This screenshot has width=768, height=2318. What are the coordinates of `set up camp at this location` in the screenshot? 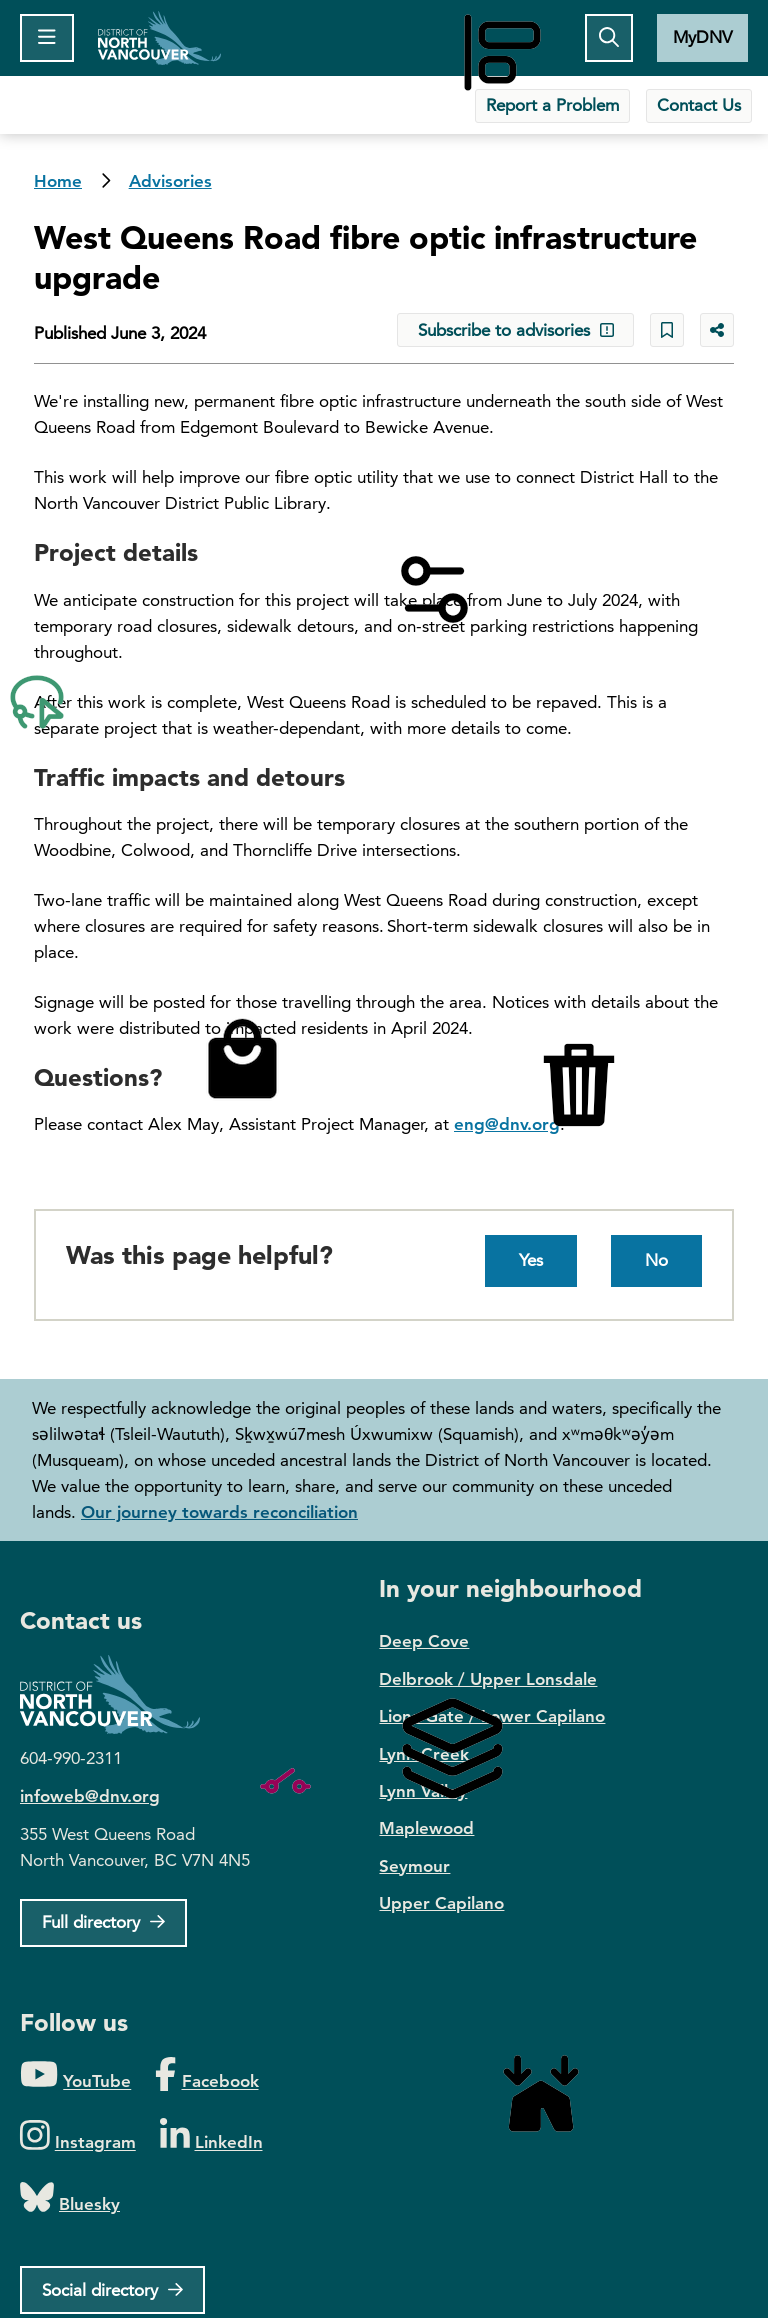 It's located at (541, 2094).